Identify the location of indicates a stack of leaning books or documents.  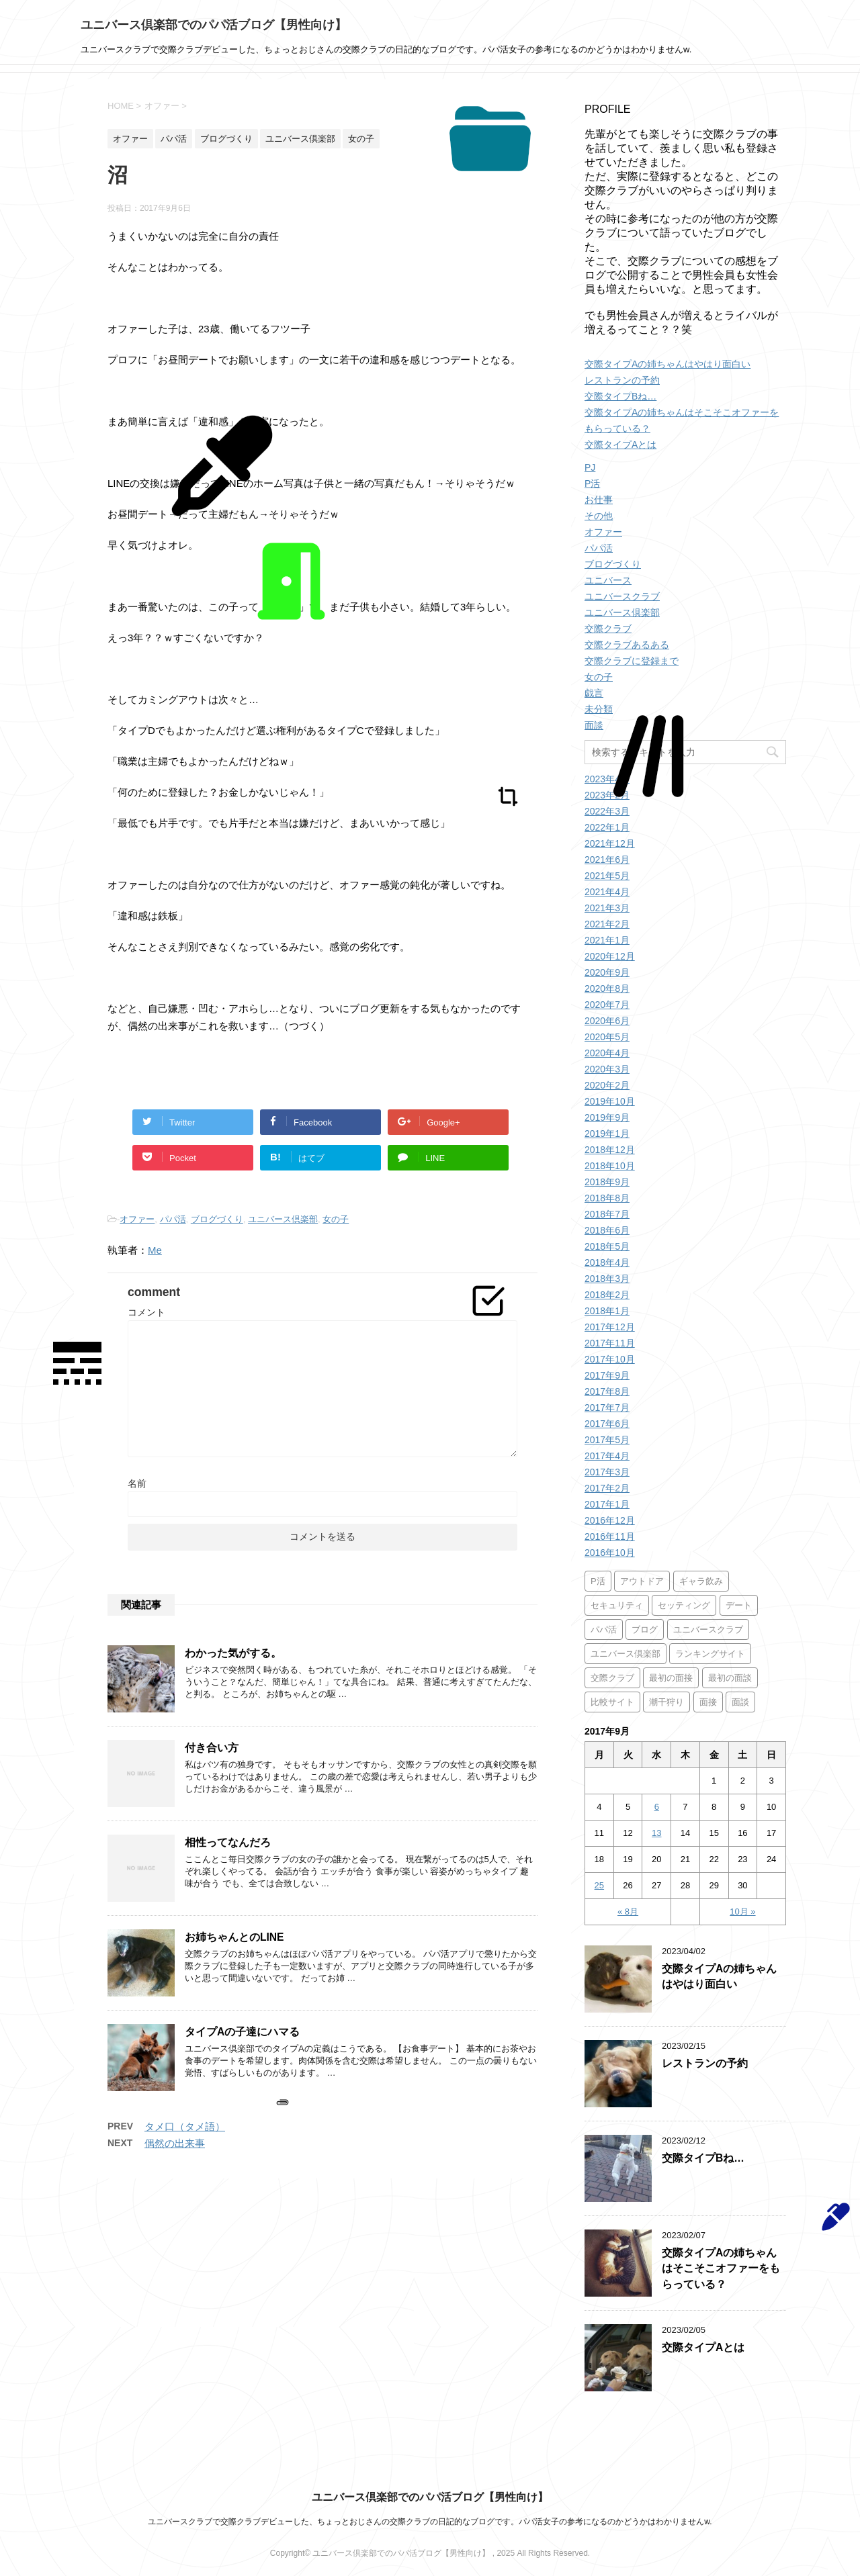
(648, 756).